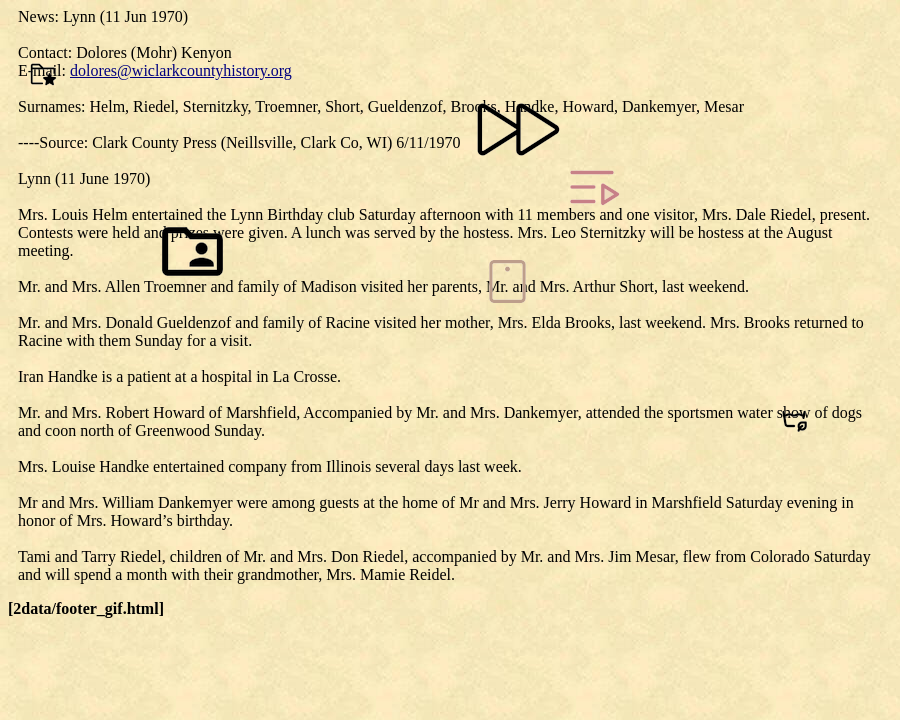 The width and height of the screenshot is (900, 720). Describe the element at coordinates (192, 251) in the screenshot. I see `access shared folders` at that location.